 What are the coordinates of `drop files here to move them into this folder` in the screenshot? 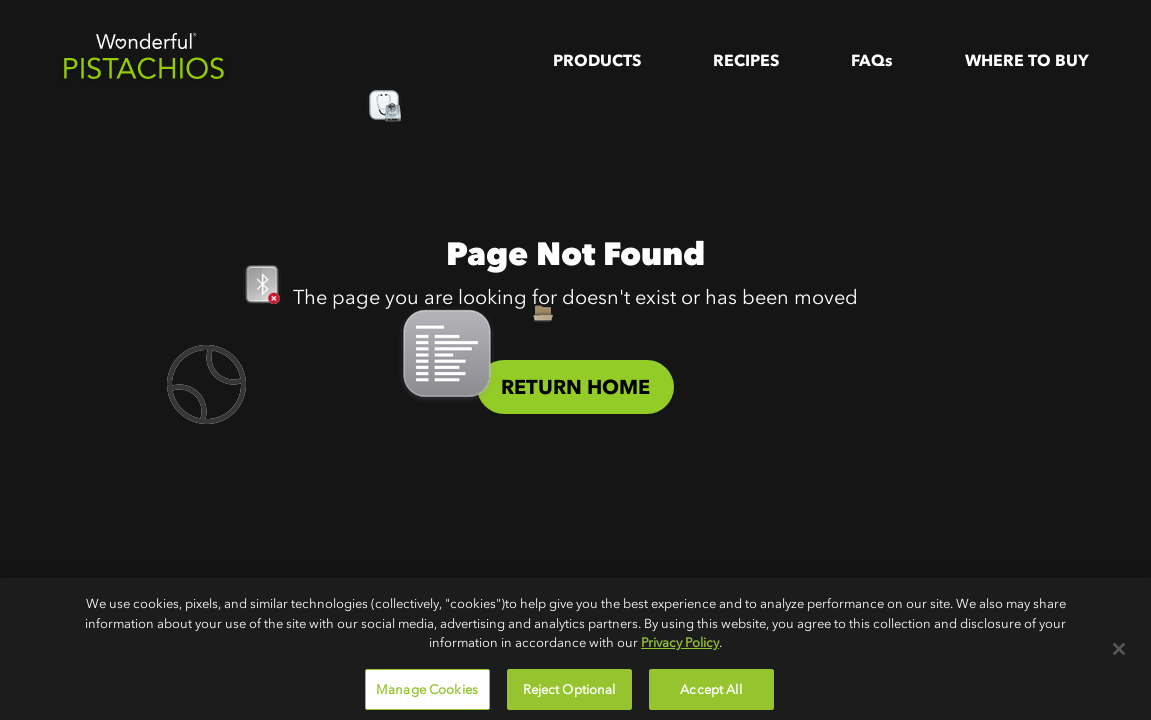 It's located at (543, 314).